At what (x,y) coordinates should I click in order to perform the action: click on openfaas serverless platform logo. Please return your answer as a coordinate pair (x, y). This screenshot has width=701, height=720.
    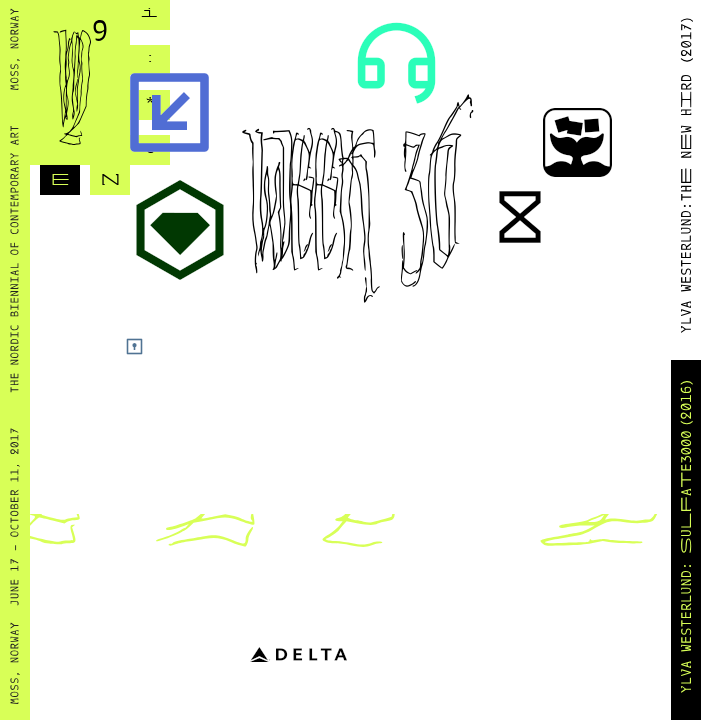
    Looking at the image, I should click on (577, 142).